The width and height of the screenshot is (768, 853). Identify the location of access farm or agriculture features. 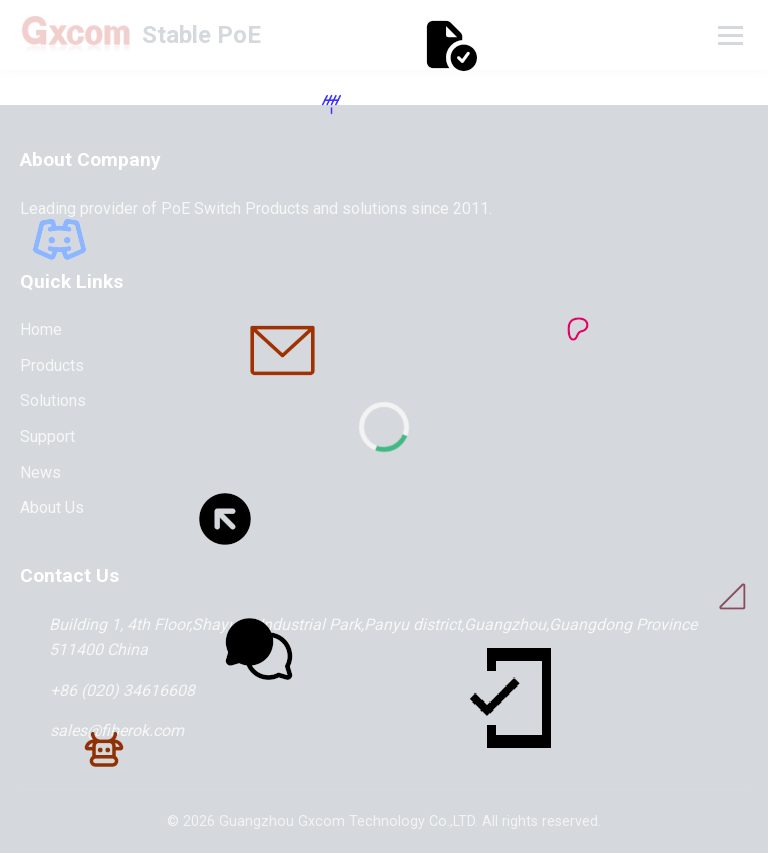
(104, 750).